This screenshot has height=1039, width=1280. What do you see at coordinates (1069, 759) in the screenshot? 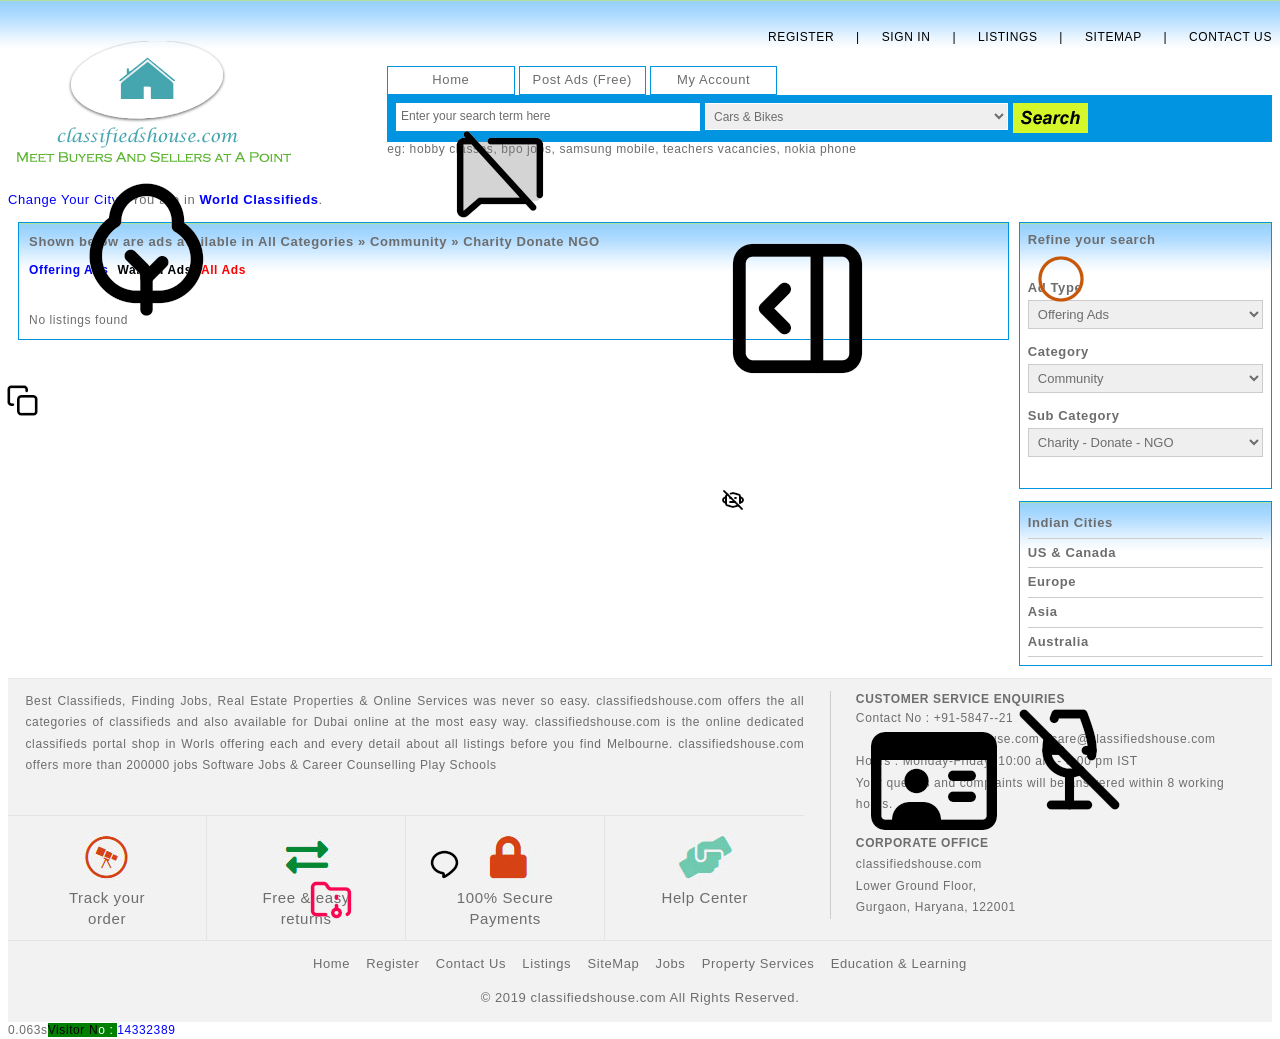
I see `indicates alcohol-free or no alcoholic beverages` at bounding box center [1069, 759].